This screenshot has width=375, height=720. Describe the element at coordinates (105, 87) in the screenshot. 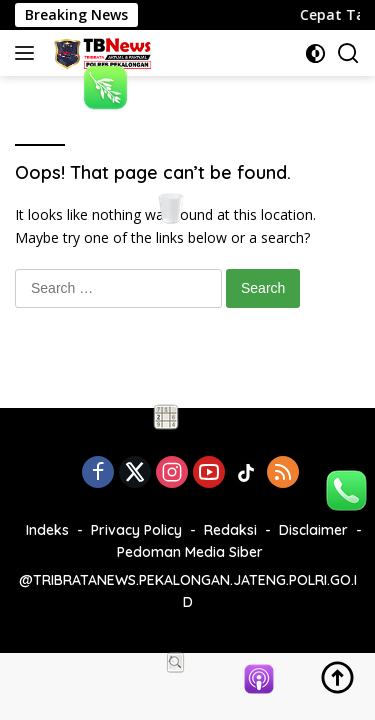

I see `open olive video editor` at that location.